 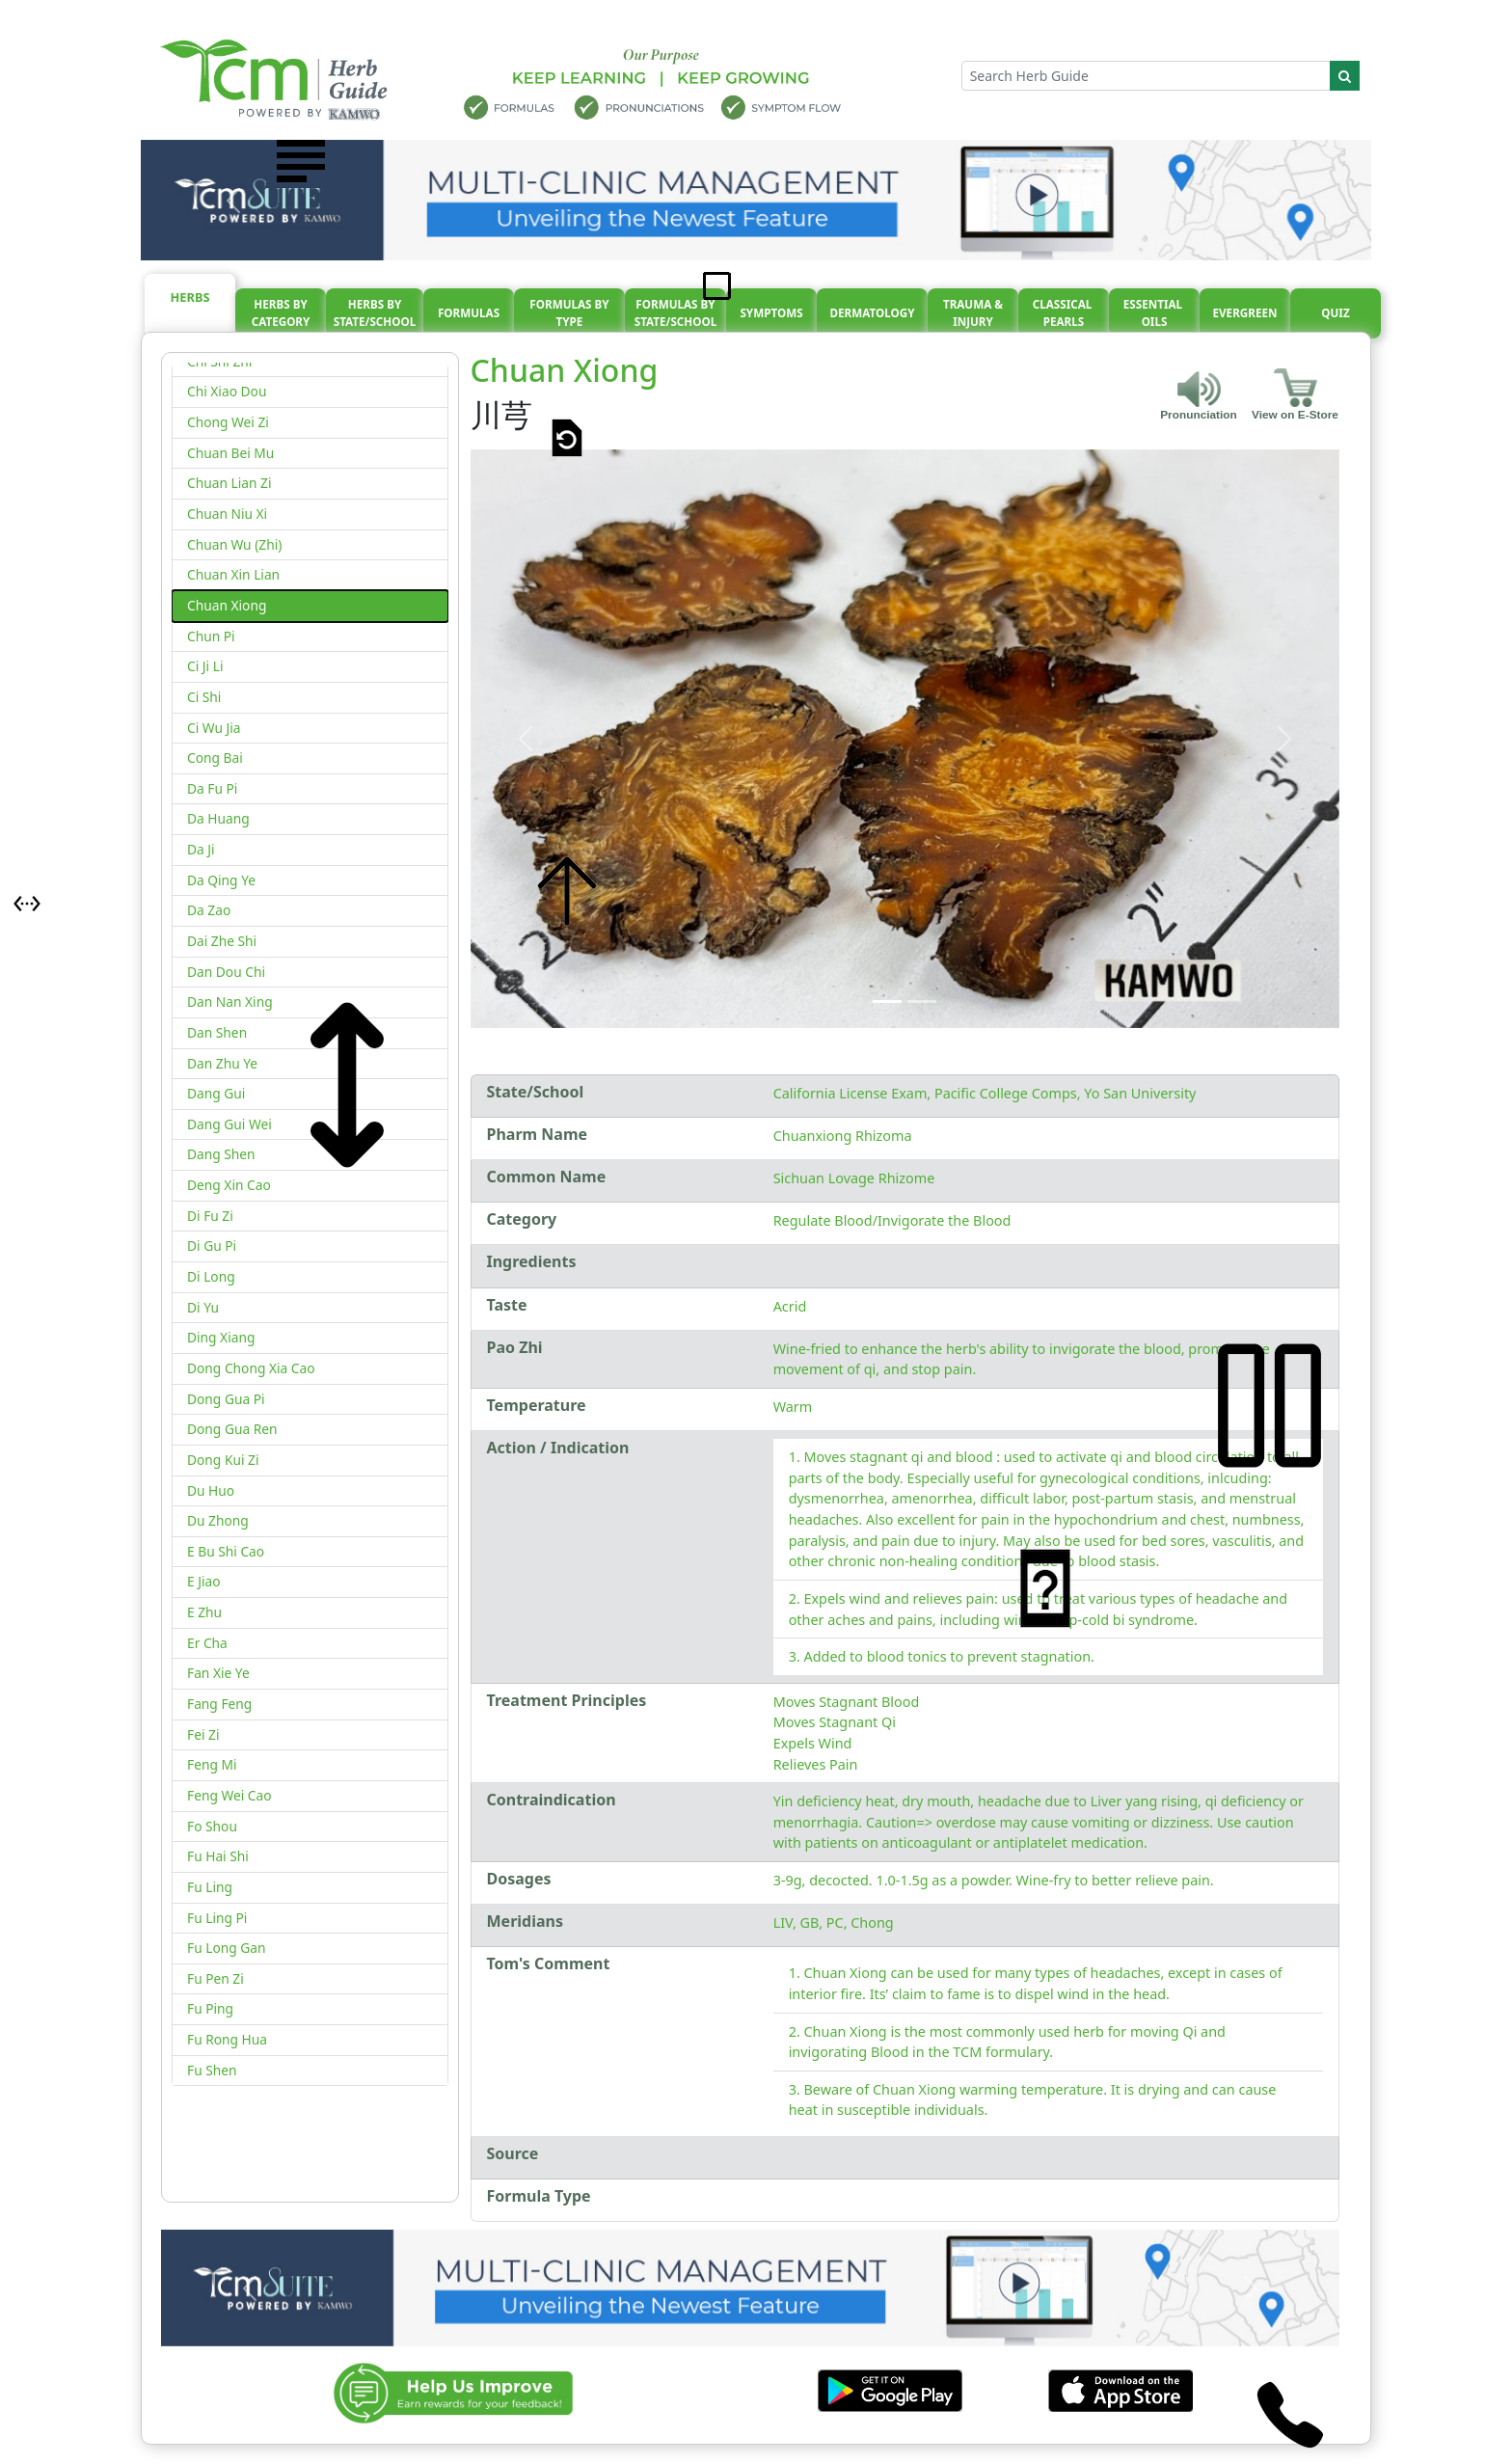 I want to click on access ethernet or wired network settings, so click(x=27, y=904).